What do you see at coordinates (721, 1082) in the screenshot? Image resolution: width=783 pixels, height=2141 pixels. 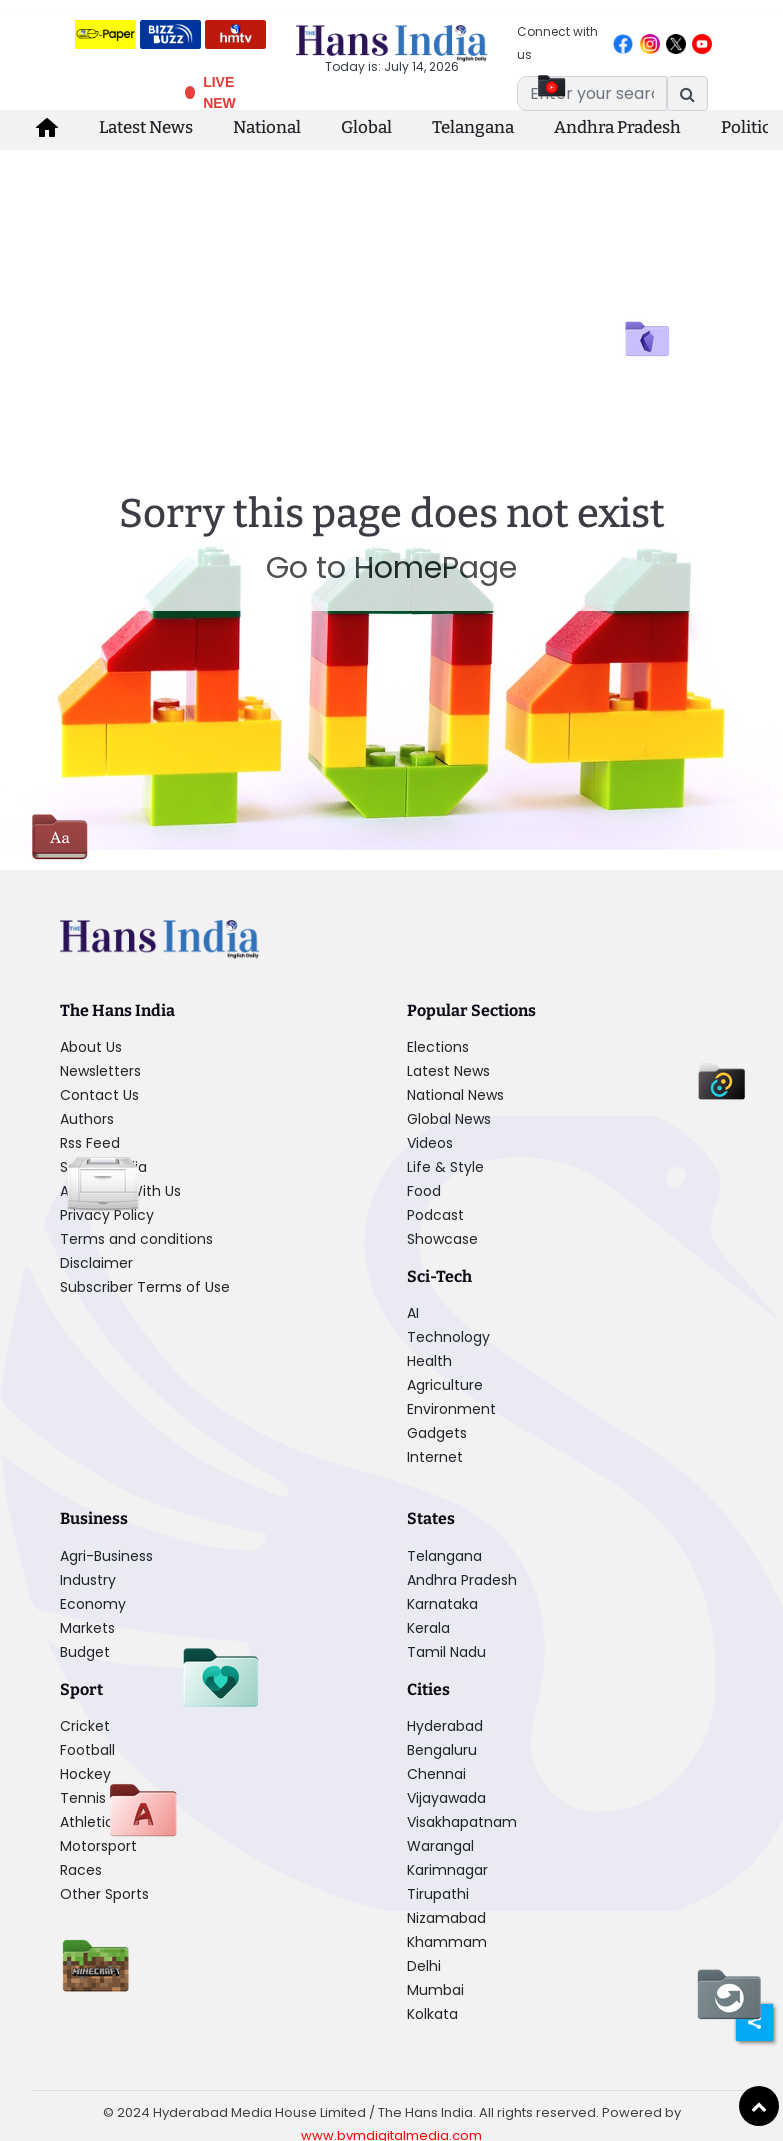 I see `open tauri project folder` at bounding box center [721, 1082].